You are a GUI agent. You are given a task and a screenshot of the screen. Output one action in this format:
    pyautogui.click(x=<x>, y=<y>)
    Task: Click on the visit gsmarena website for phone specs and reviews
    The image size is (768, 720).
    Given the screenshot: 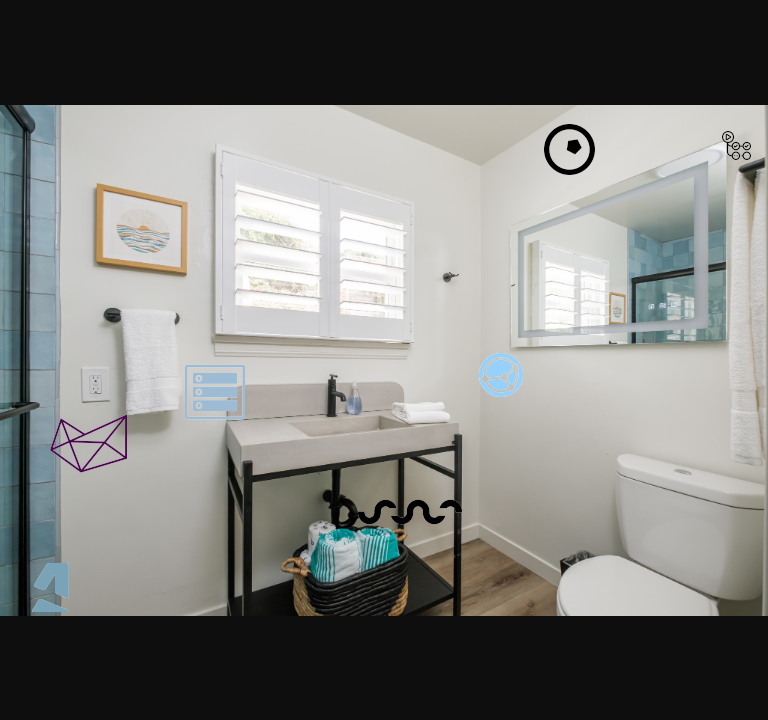 What is the action you would take?
    pyautogui.click(x=50, y=587)
    